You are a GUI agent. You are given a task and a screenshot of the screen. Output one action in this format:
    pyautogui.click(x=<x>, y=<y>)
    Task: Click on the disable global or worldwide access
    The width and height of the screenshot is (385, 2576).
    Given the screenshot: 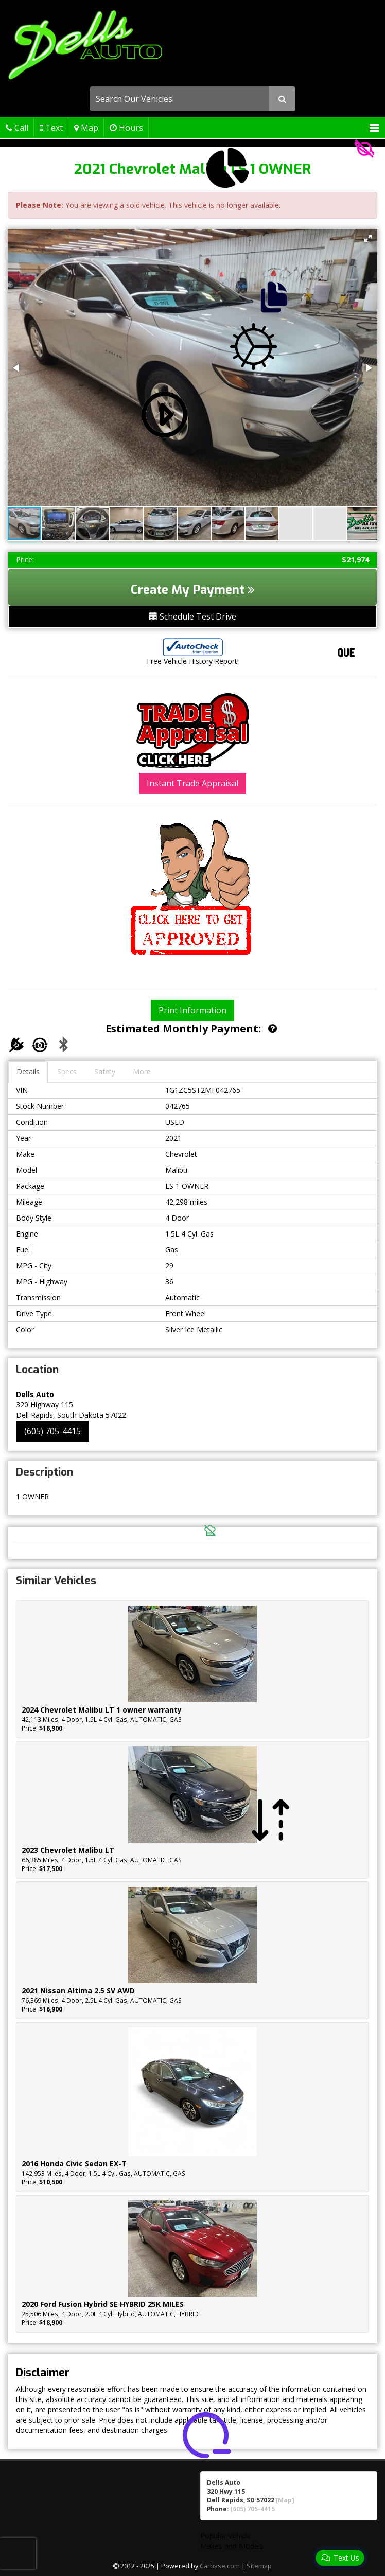 What is the action you would take?
    pyautogui.click(x=364, y=149)
    